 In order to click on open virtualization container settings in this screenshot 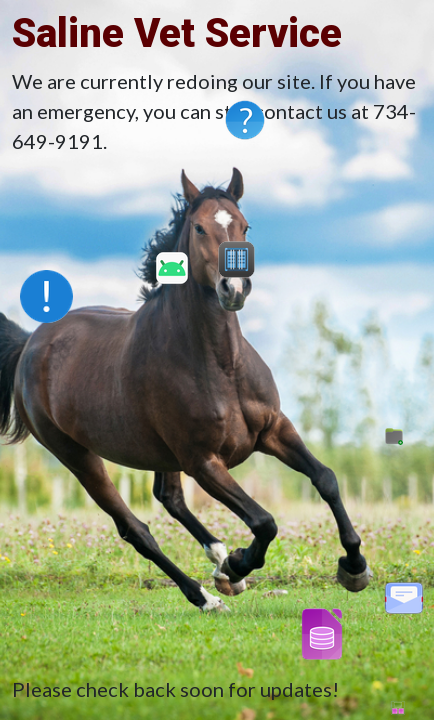, I will do `click(236, 259)`.